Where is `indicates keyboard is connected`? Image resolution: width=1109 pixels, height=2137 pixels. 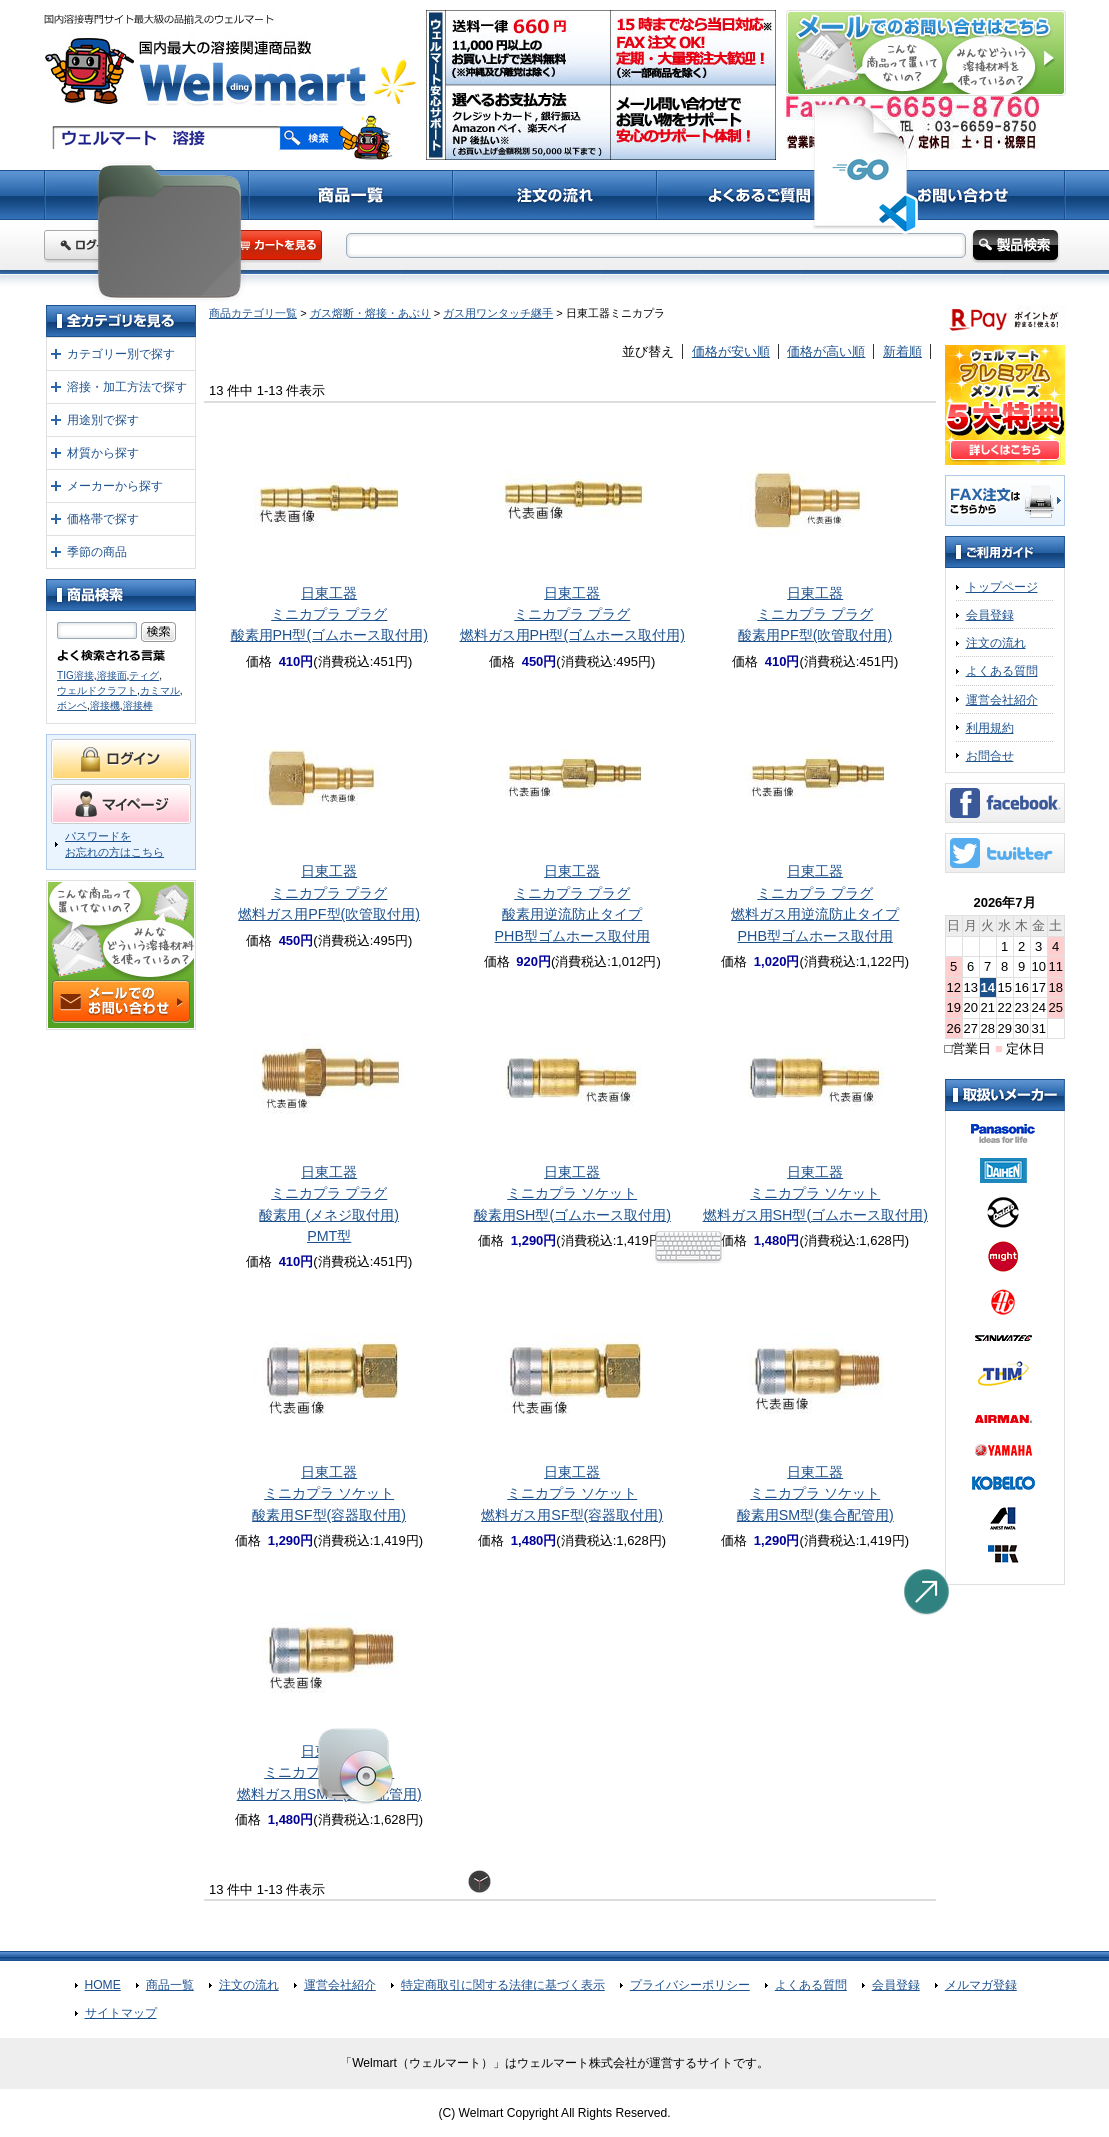
indicates keyboard is connected is located at coordinates (688, 1246).